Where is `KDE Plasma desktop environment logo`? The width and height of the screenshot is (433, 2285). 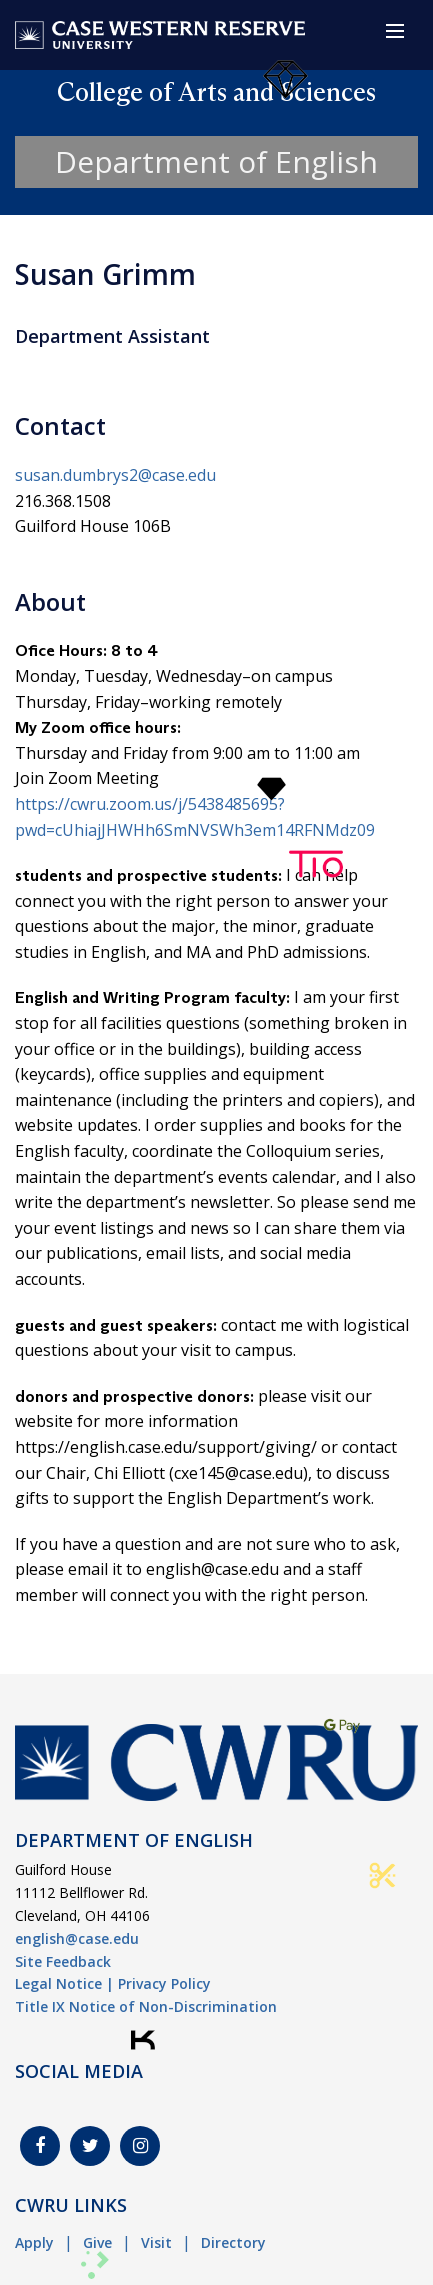 KDE Plasma desktop environment logo is located at coordinates (95, 2265).